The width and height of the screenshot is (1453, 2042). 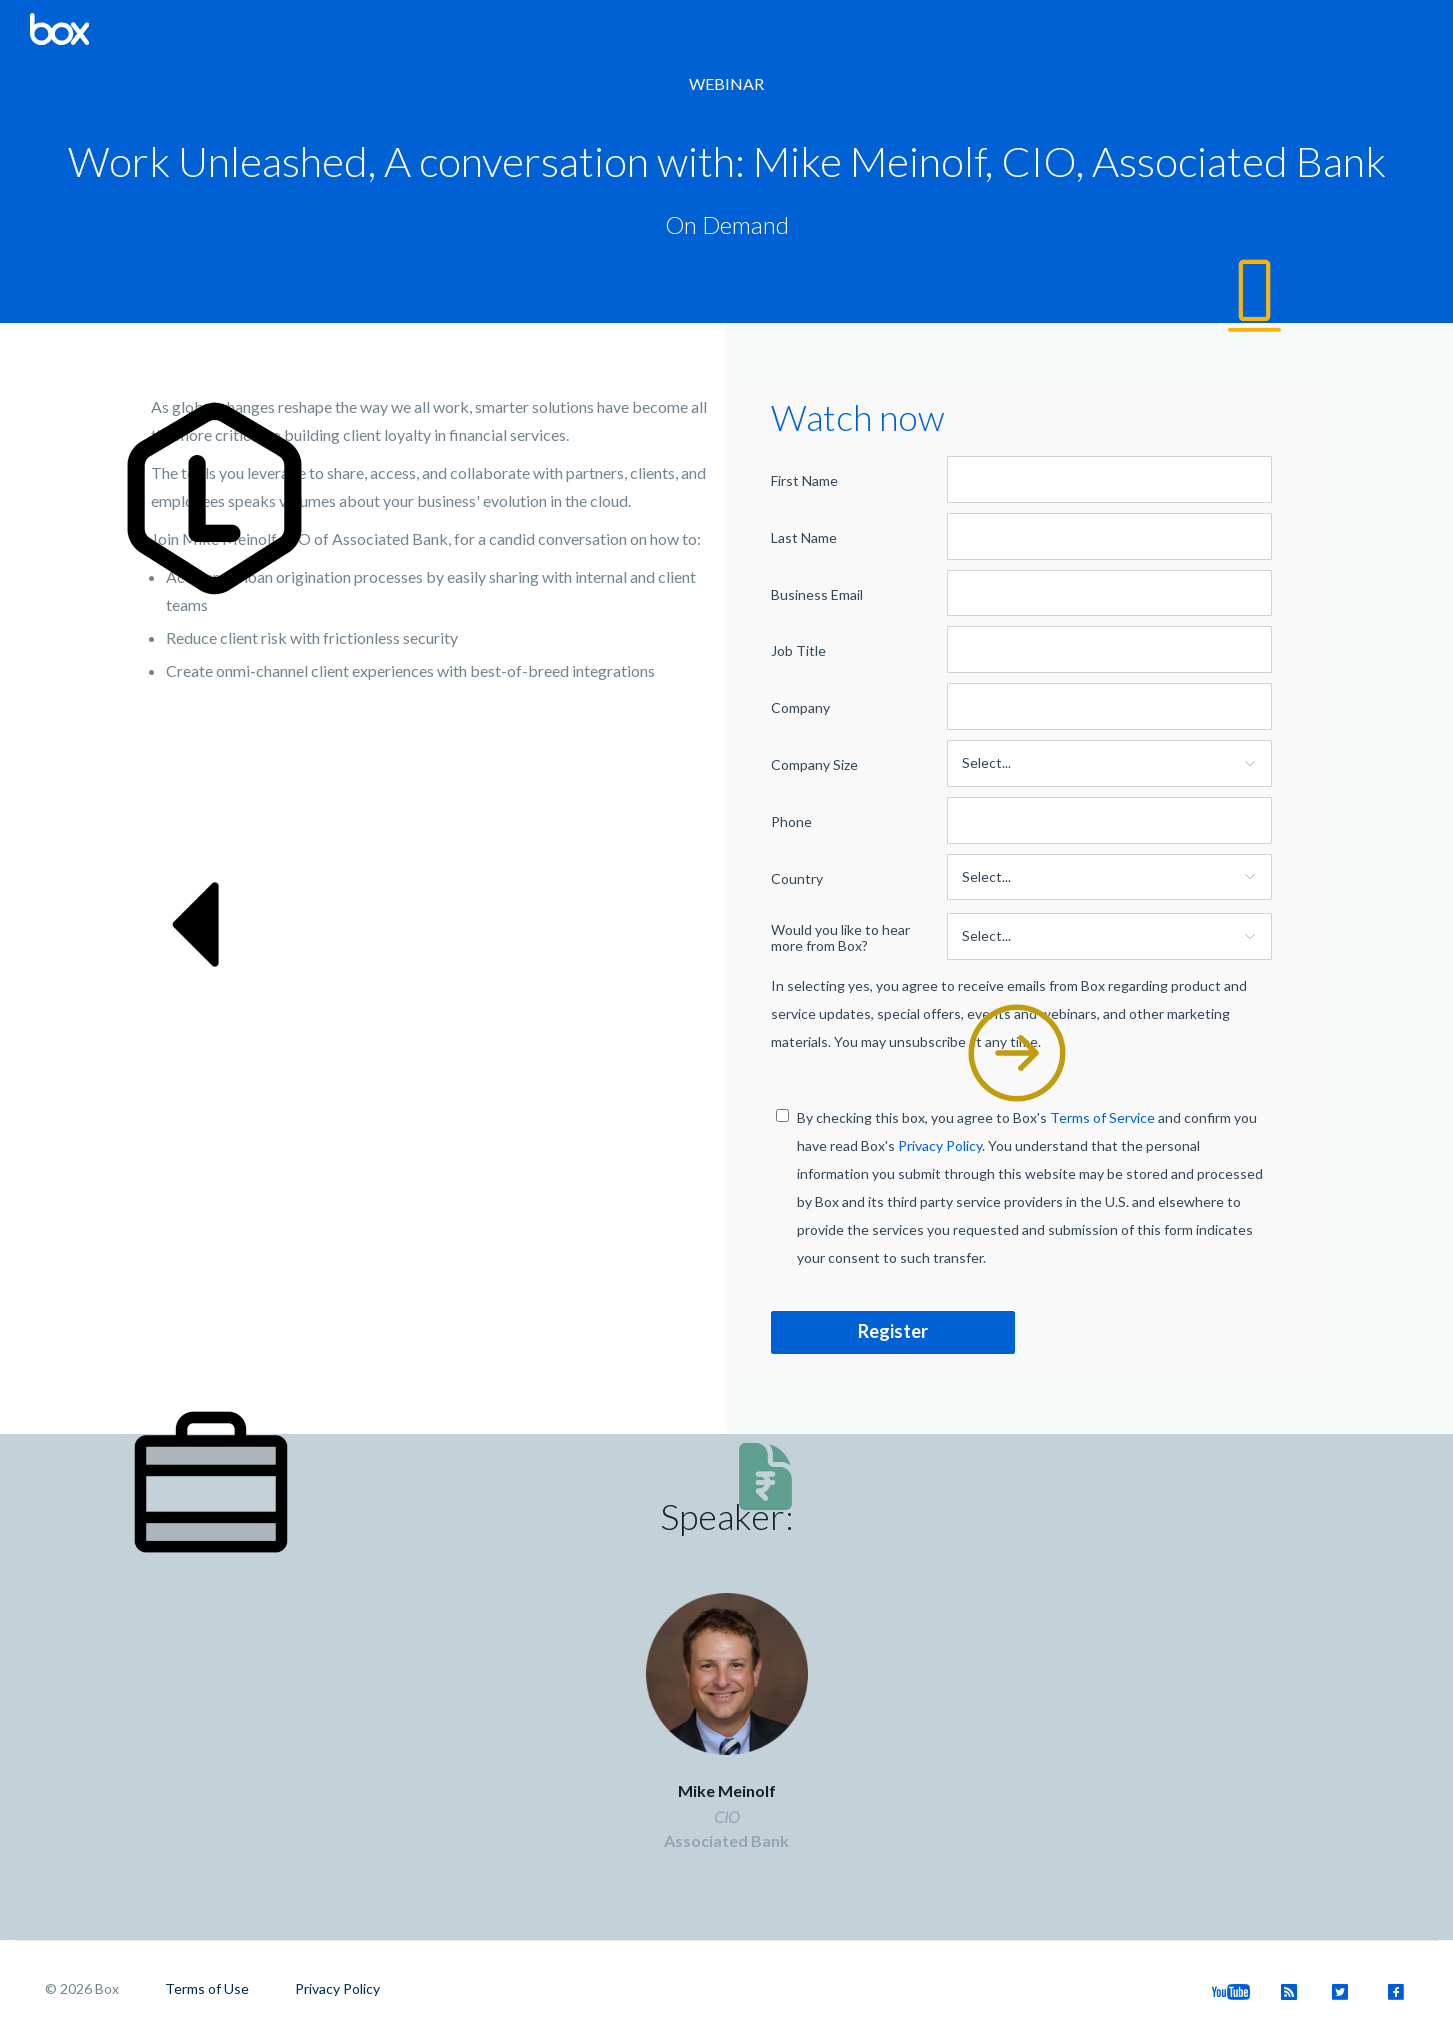 What do you see at coordinates (214, 498) in the screenshot?
I see `indicates a "large" size option` at bounding box center [214, 498].